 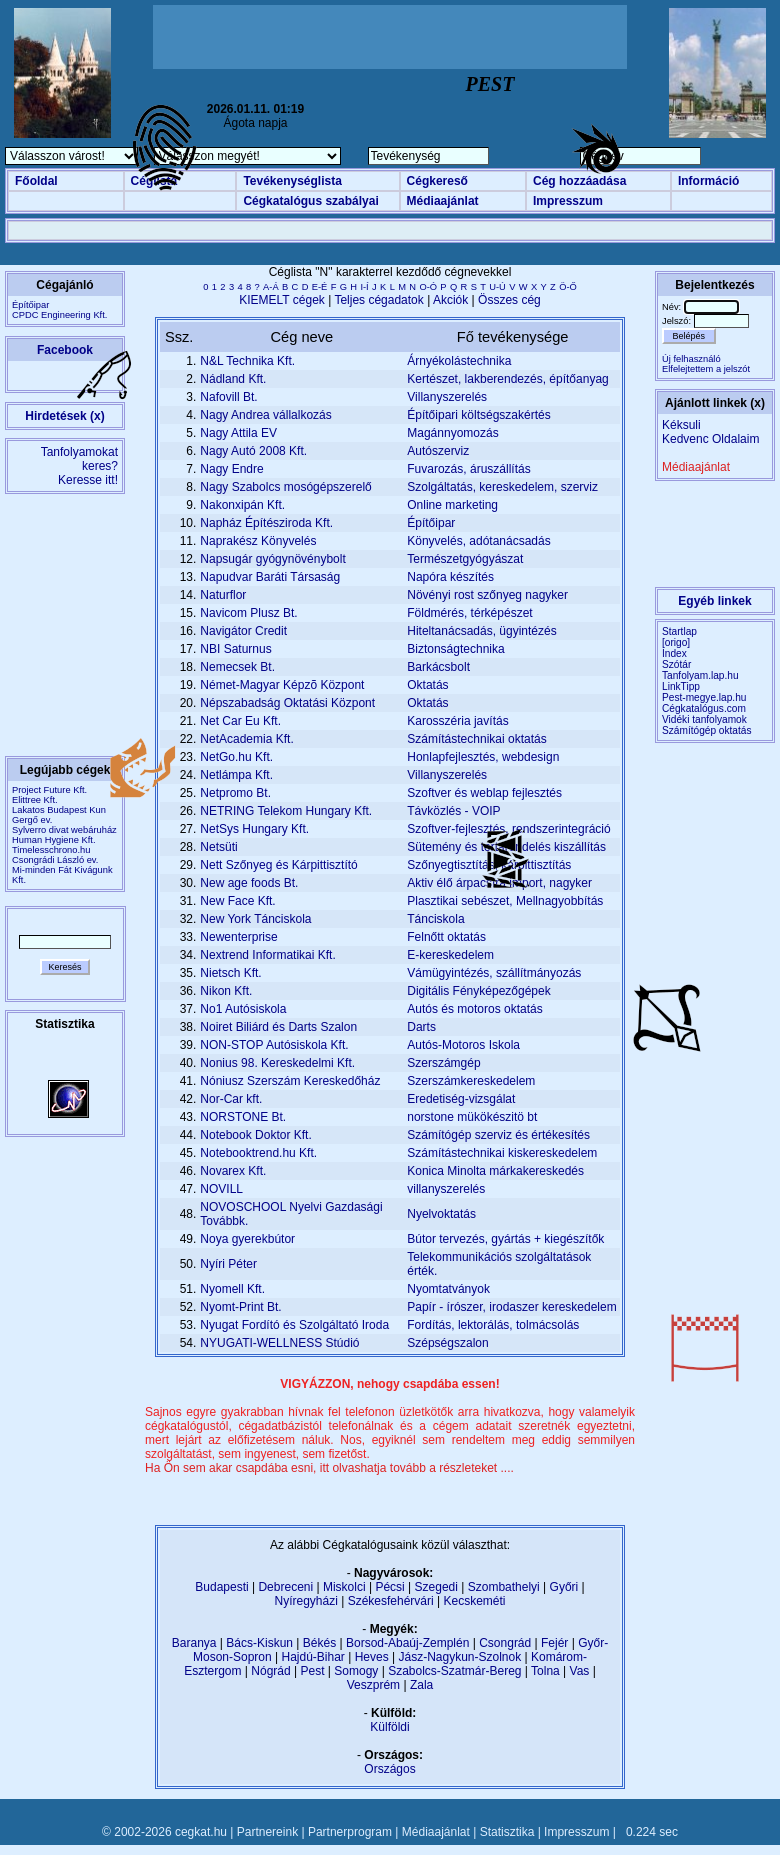 What do you see at coordinates (142, 765) in the screenshot?
I see `indicates shark attack or danger zone in a game` at bounding box center [142, 765].